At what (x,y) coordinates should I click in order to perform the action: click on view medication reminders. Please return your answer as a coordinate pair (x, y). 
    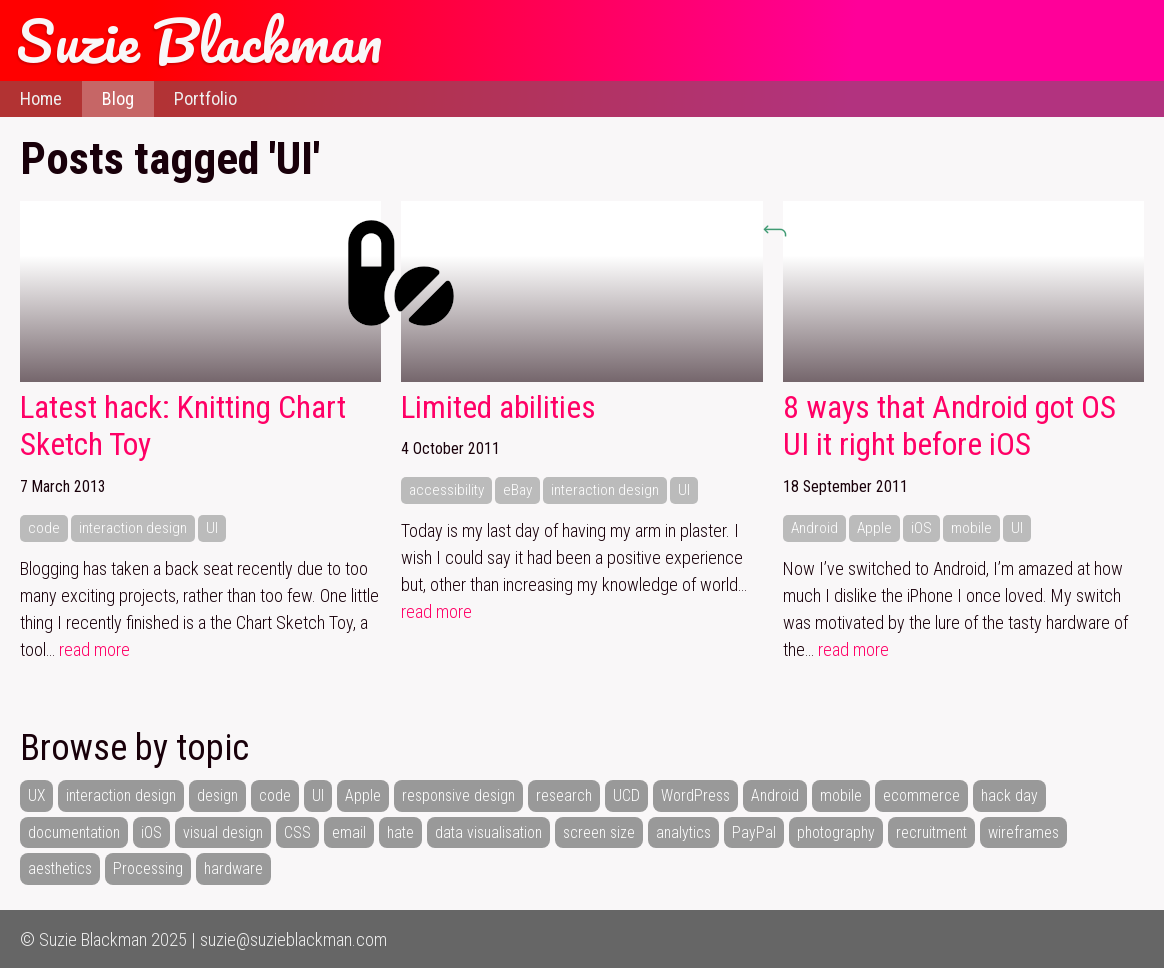
    Looking at the image, I should click on (401, 273).